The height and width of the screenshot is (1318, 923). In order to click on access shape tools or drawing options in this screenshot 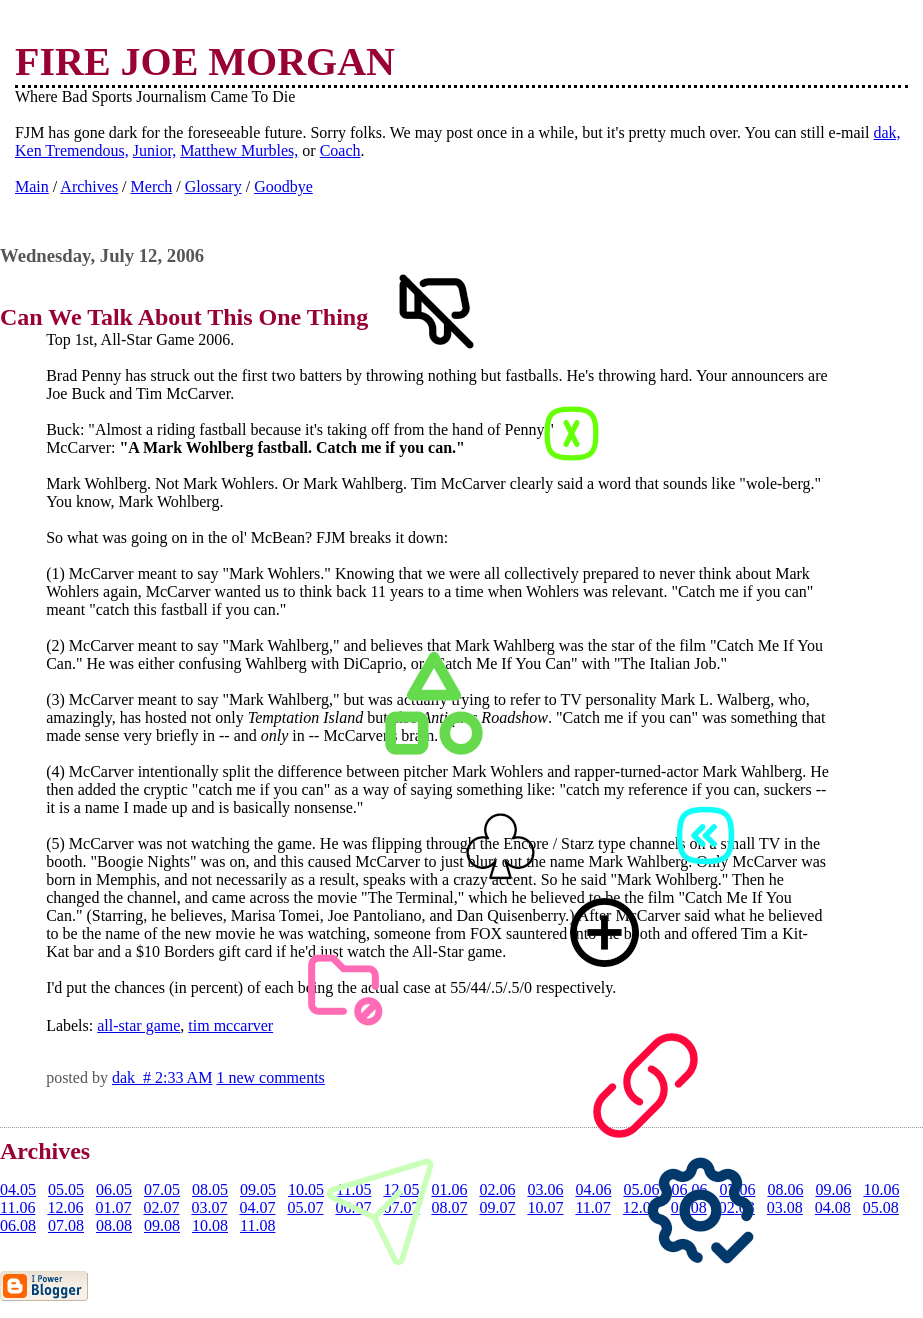, I will do `click(434, 706)`.